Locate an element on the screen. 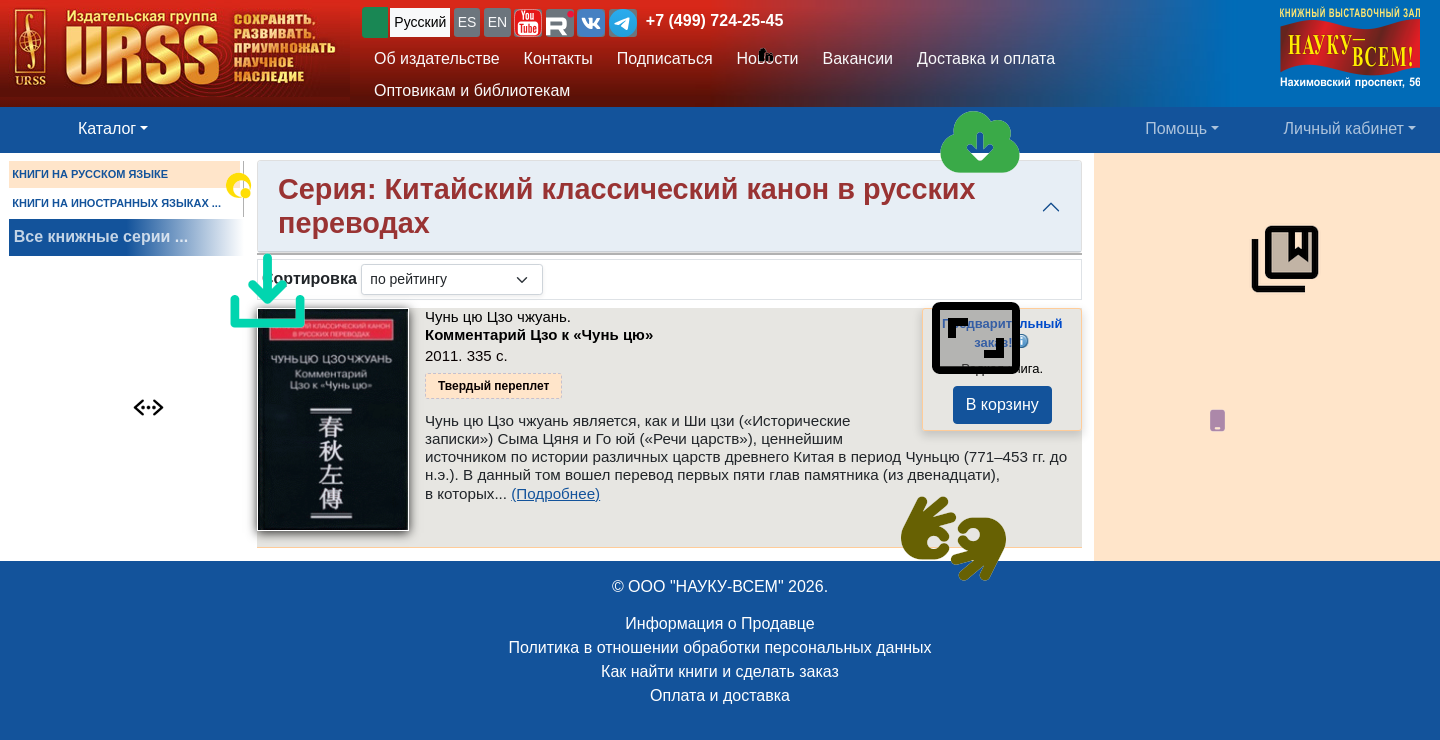 Image resolution: width=1440 pixels, height=740 pixels. quinscape company logo is located at coordinates (238, 185).